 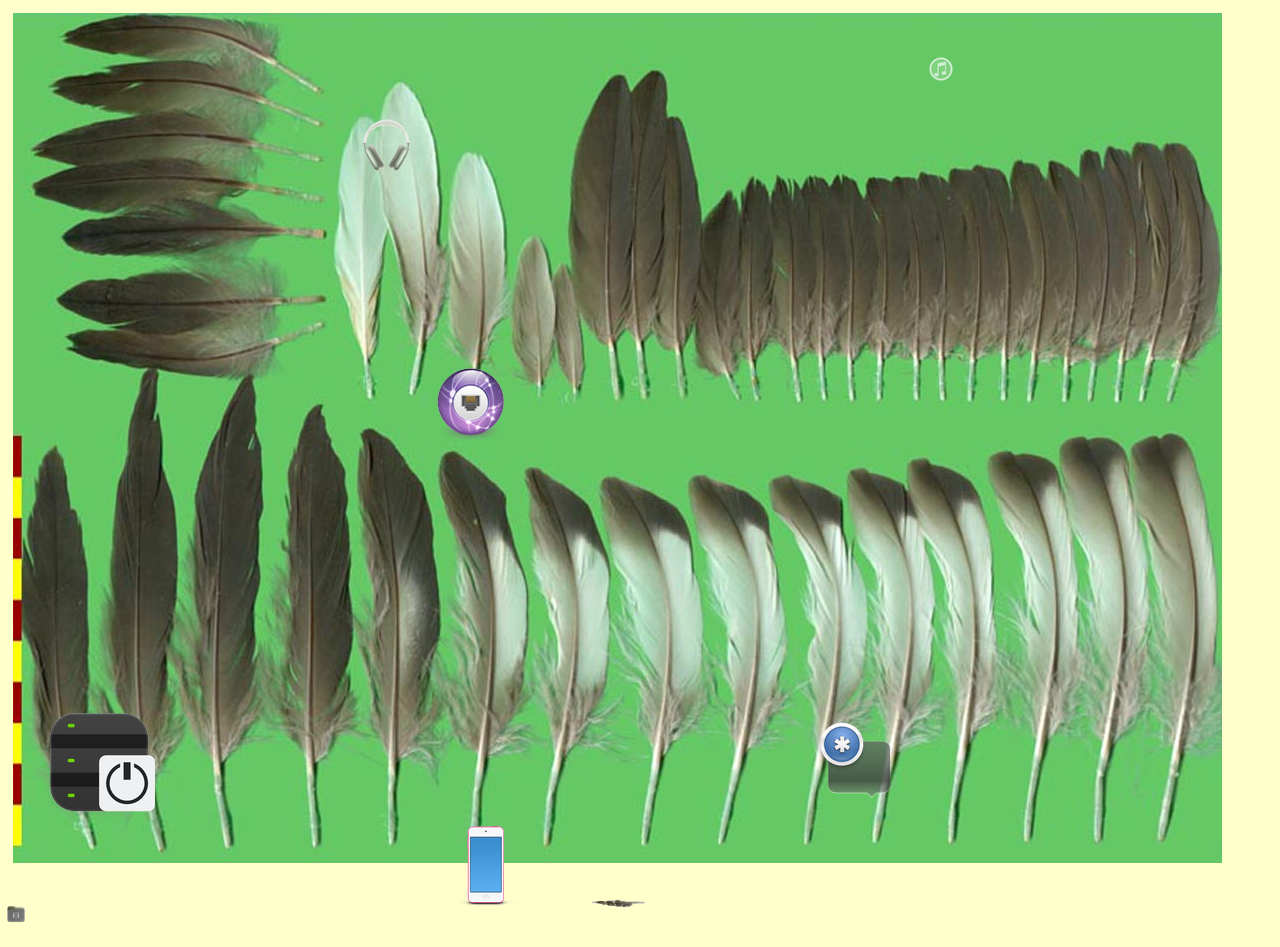 I want to click on bluetooth headphones connected successfully, so click(x=386, y=145).